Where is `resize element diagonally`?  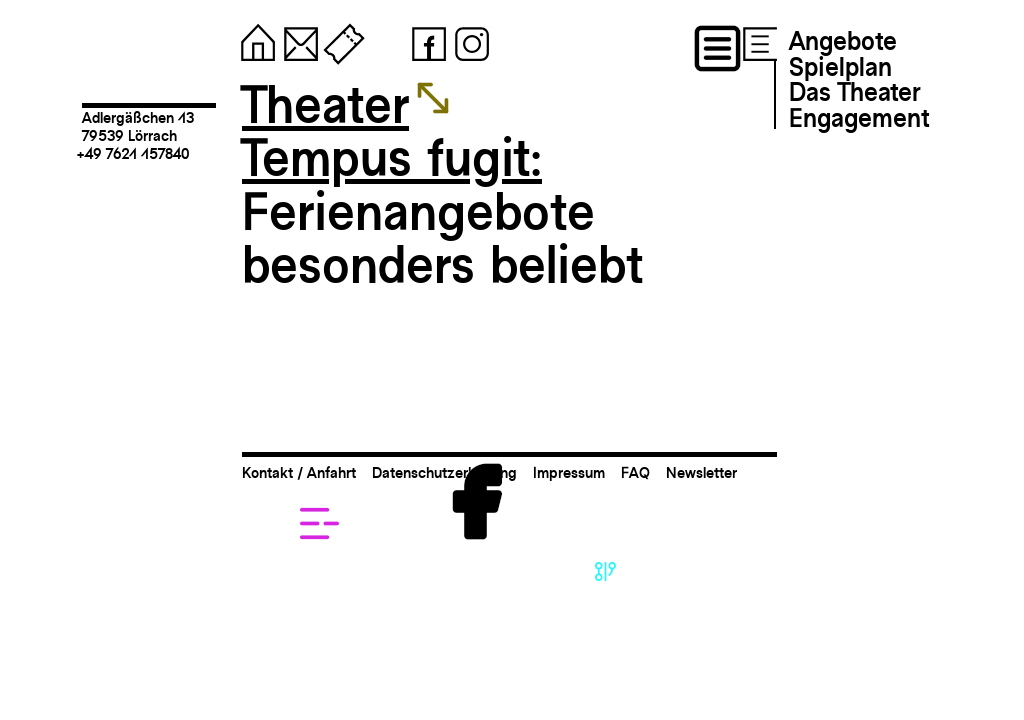 resize element diagonally is located at coordinates (433, 98).